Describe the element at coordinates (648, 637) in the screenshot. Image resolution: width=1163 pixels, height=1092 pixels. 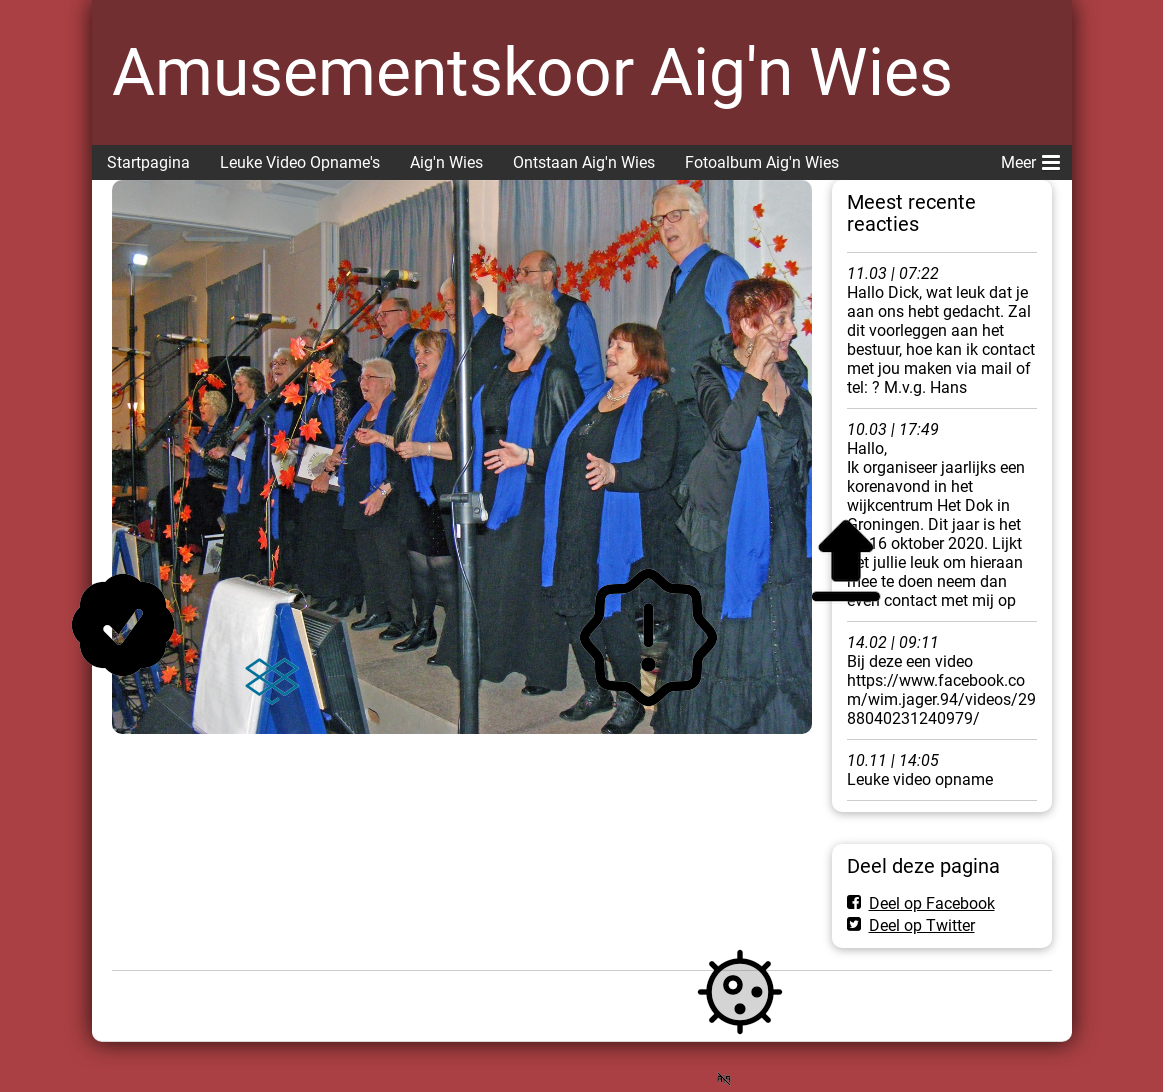
I see `indicates a warning or alert requiring attention` at that location.